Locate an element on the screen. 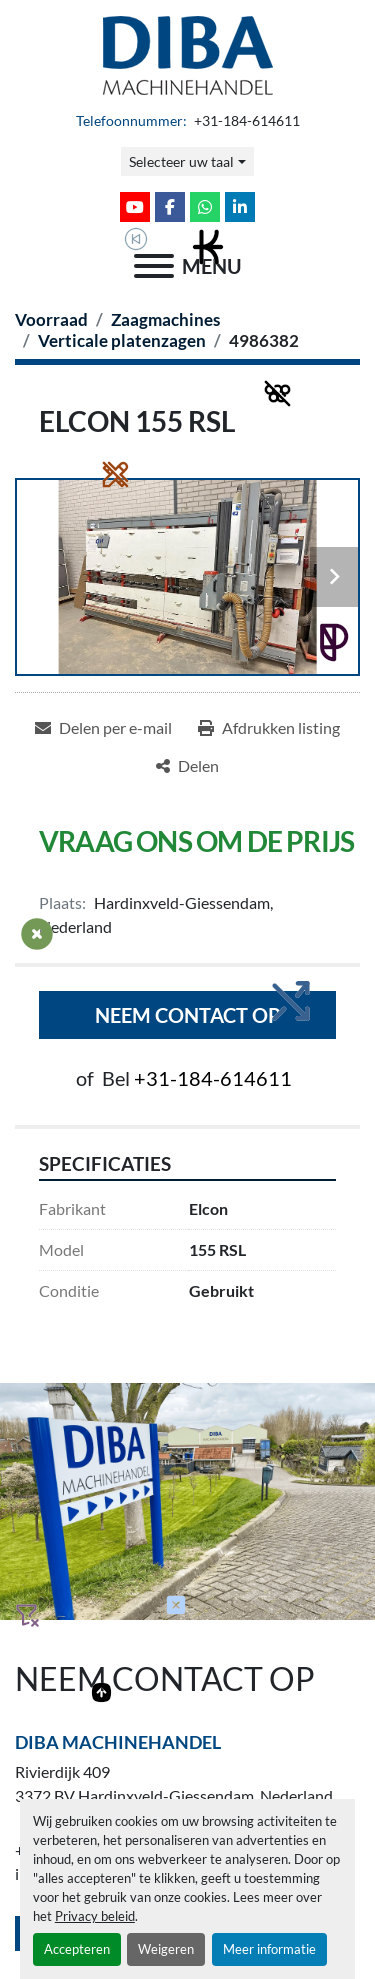 This screenshot has width=375, height=1979. upload a file or document is located at coordinates (101, 1692).